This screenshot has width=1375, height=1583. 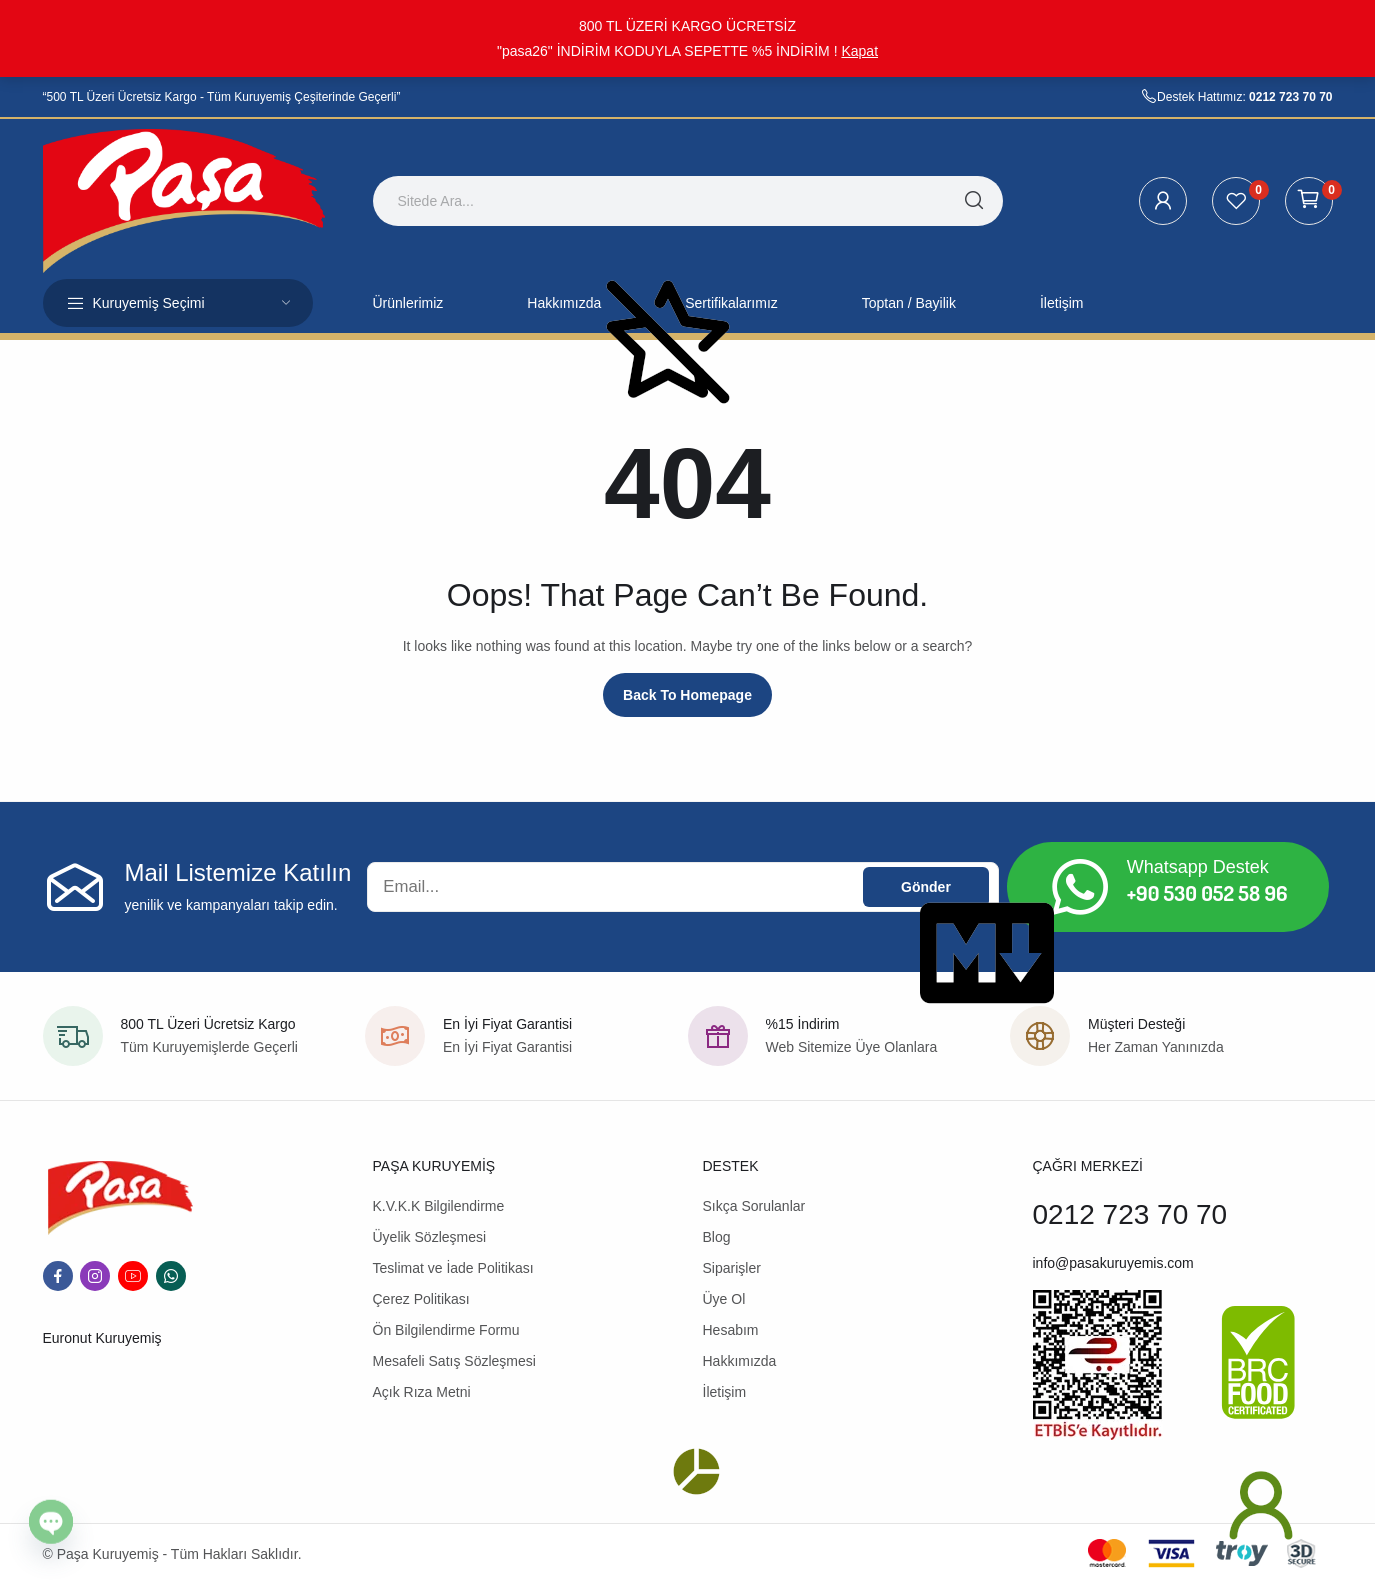 I want to click on remove from favorites, so click(x=668, y=342).